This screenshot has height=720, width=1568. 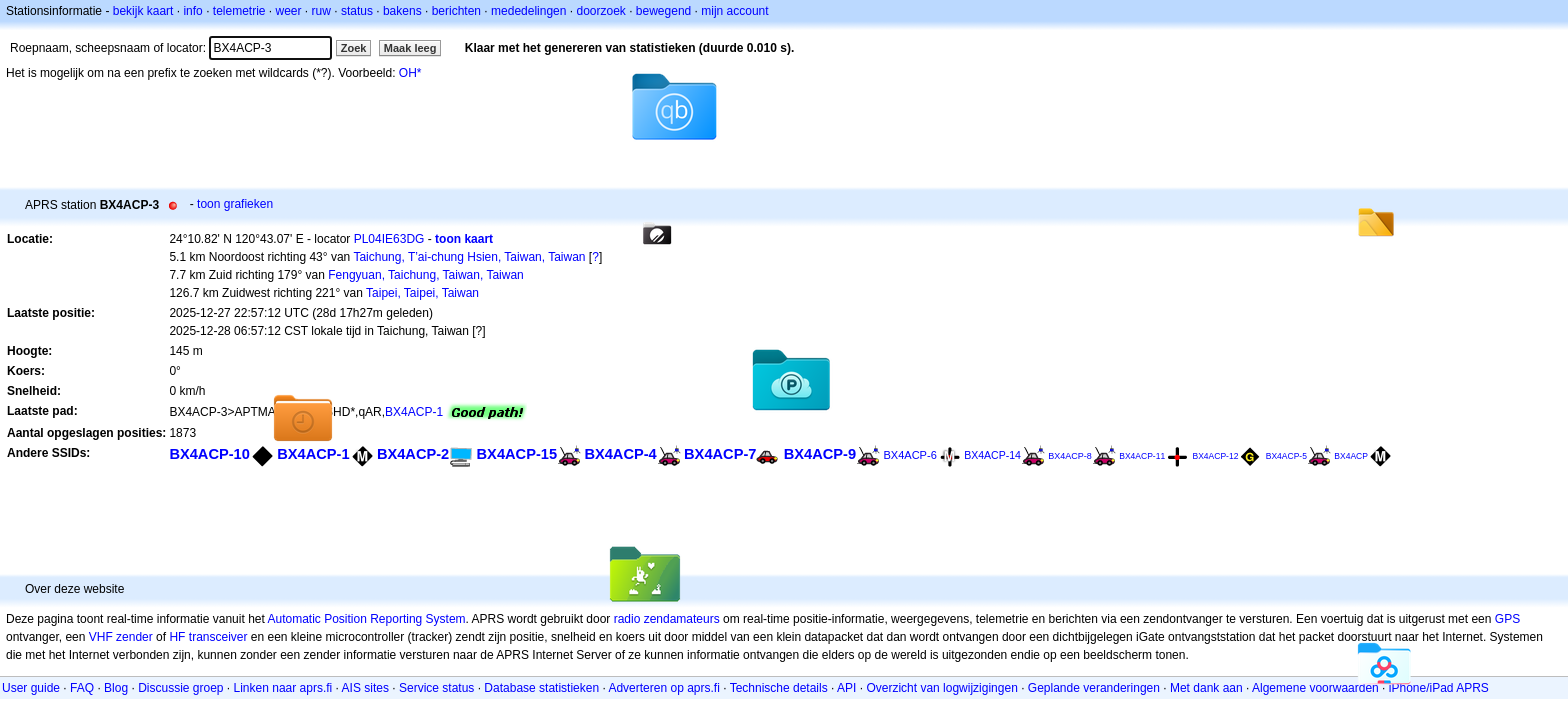 What do you see at coordinates (674, 109) in the screenshot?
I see `open qbittorrent downloads folder` at bounding box center [674, 109].